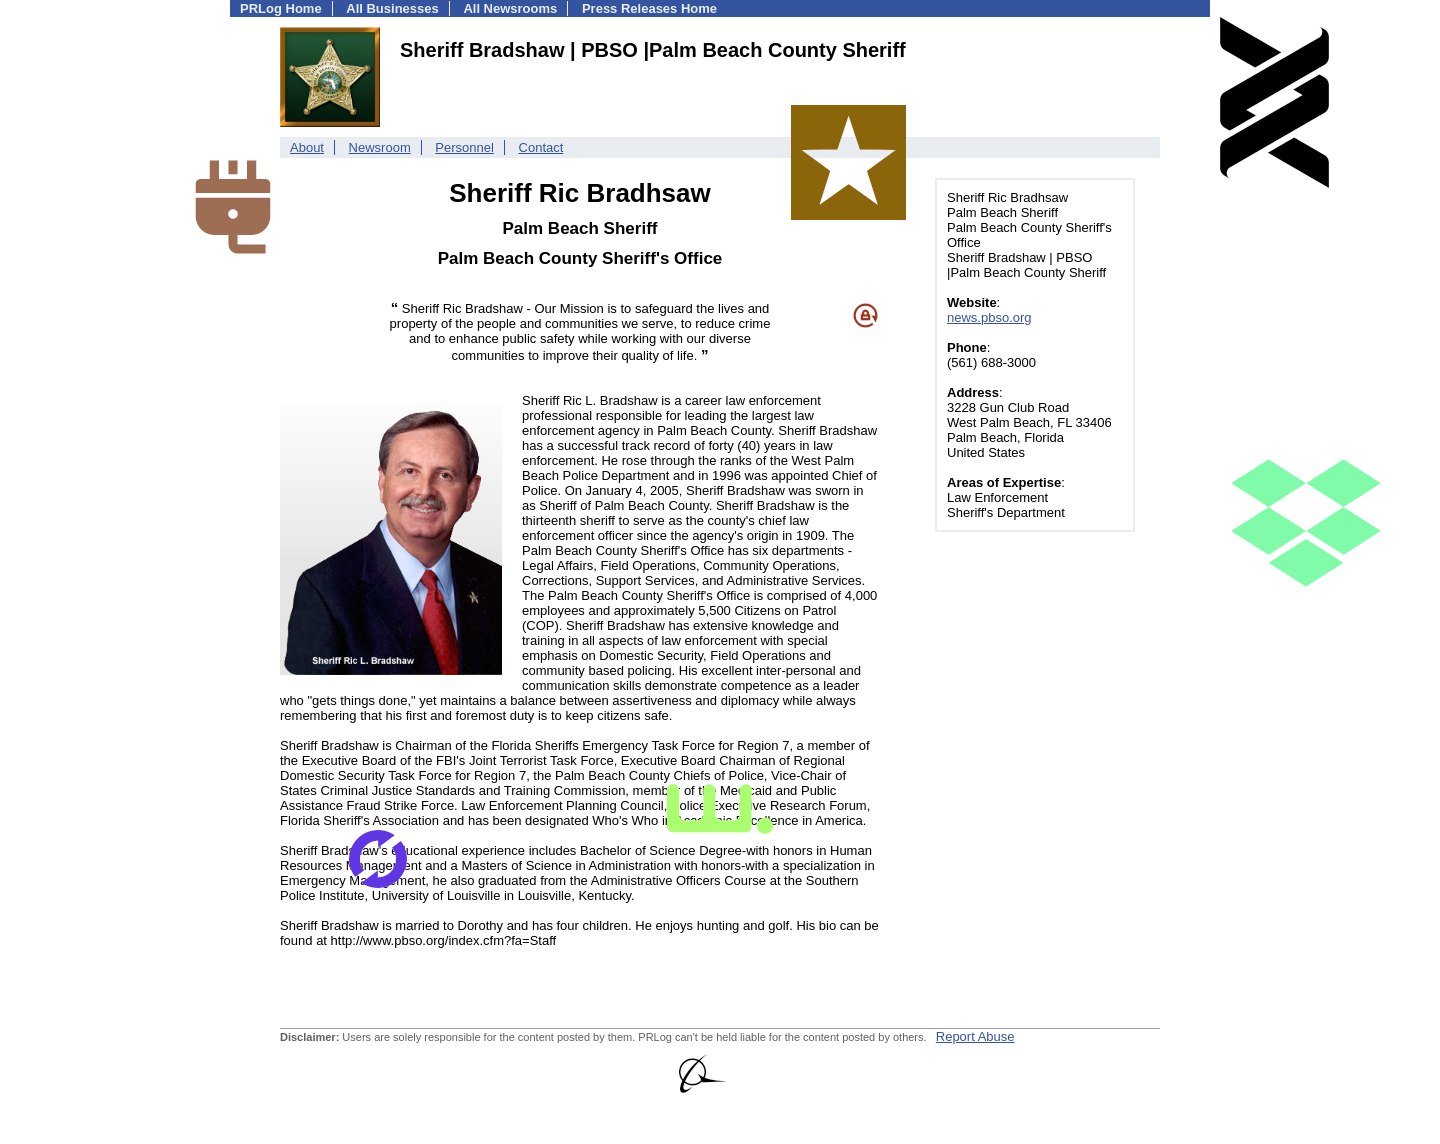 Image resolution: width=1440 pixels, height=1144 pixels. I want to click on helix brand logo, so click(1274, 102).